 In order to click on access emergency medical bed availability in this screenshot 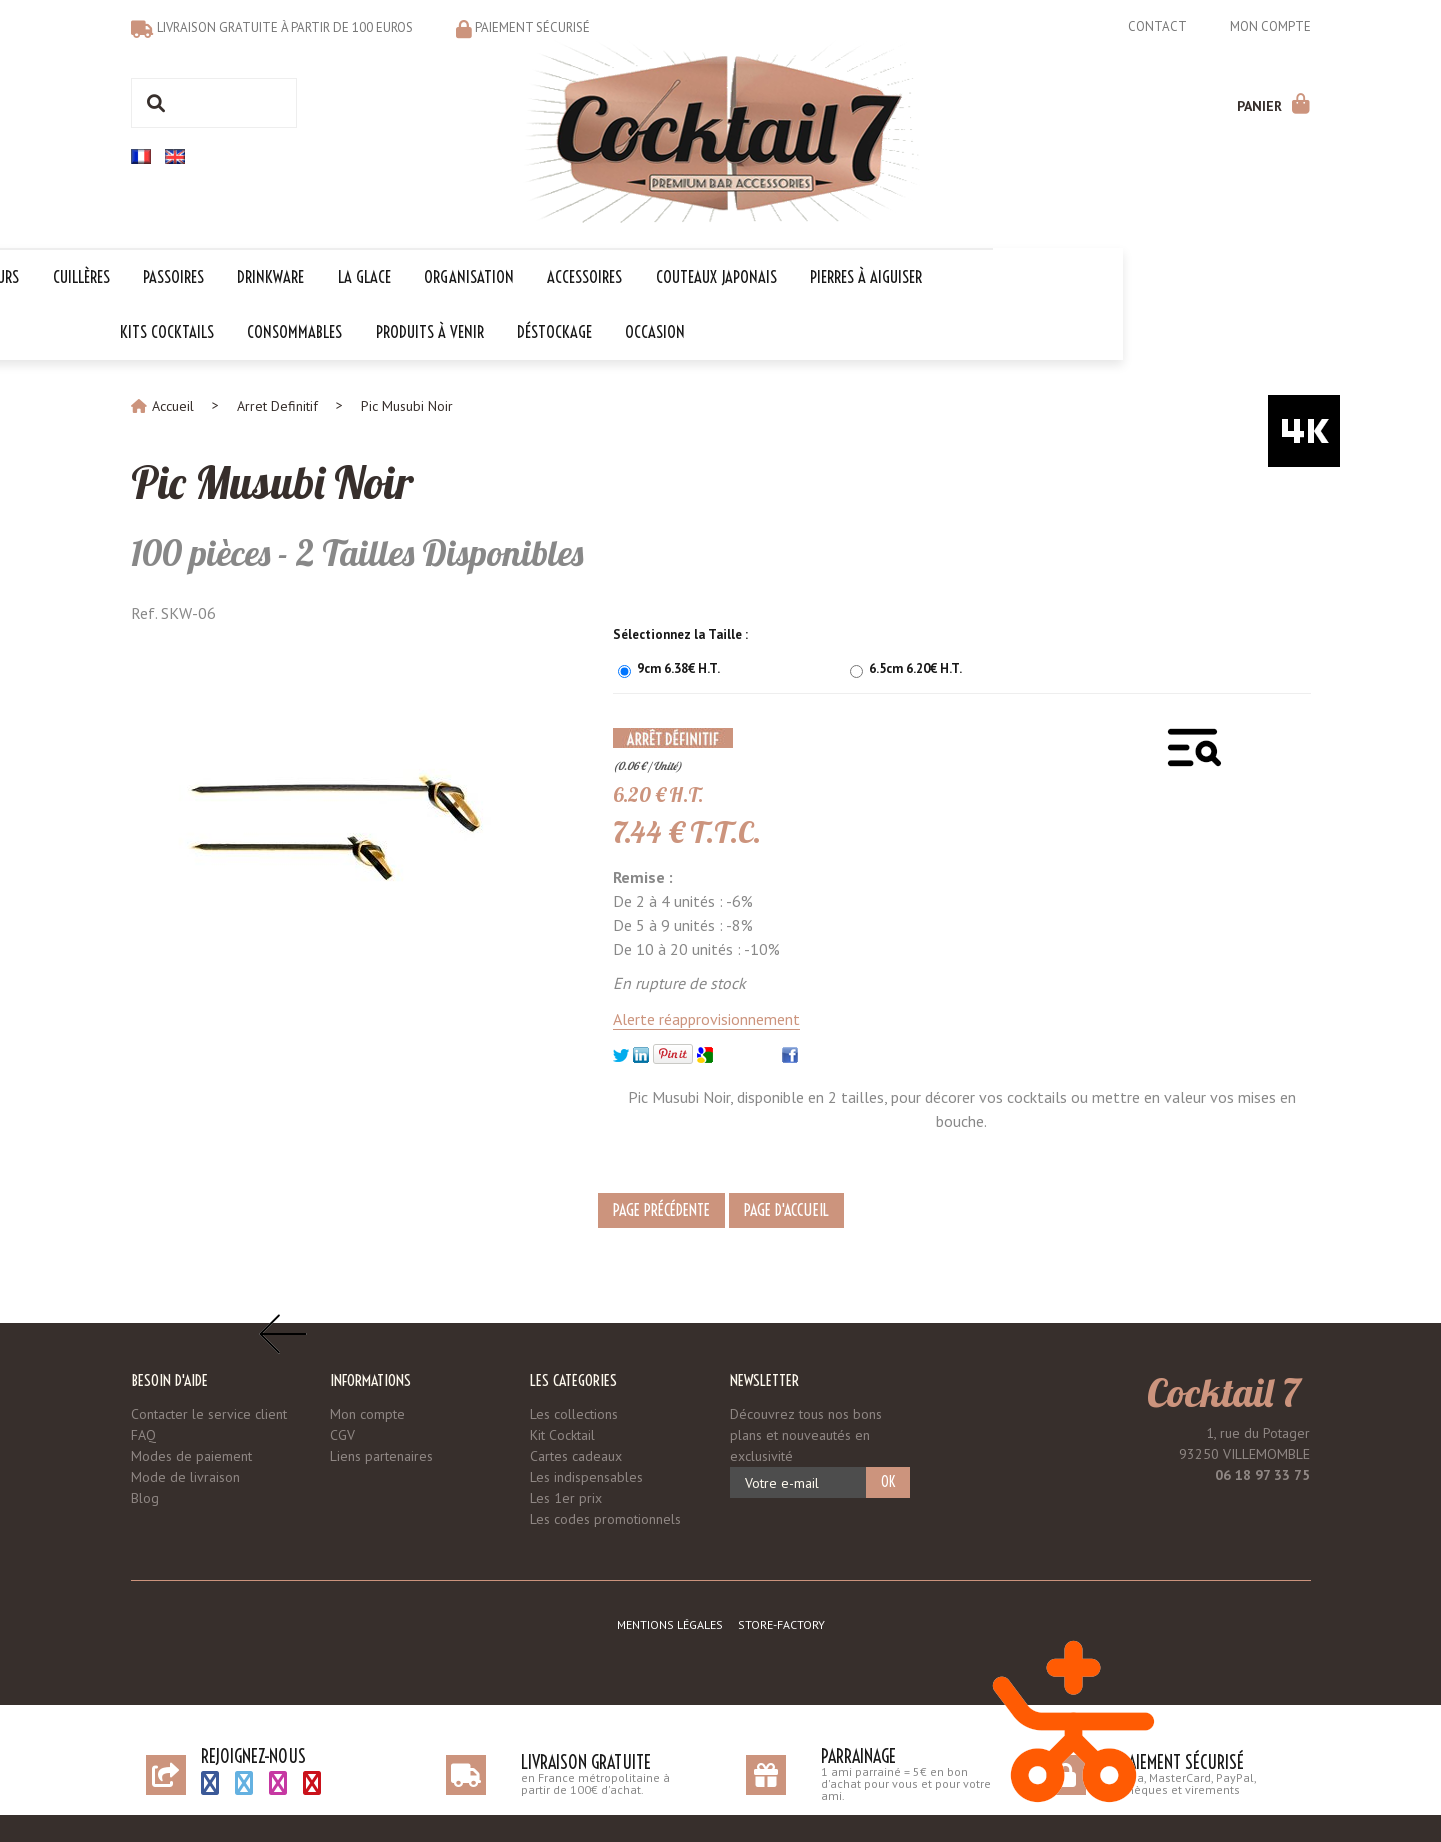, I will do `click(1073, 1721)`.